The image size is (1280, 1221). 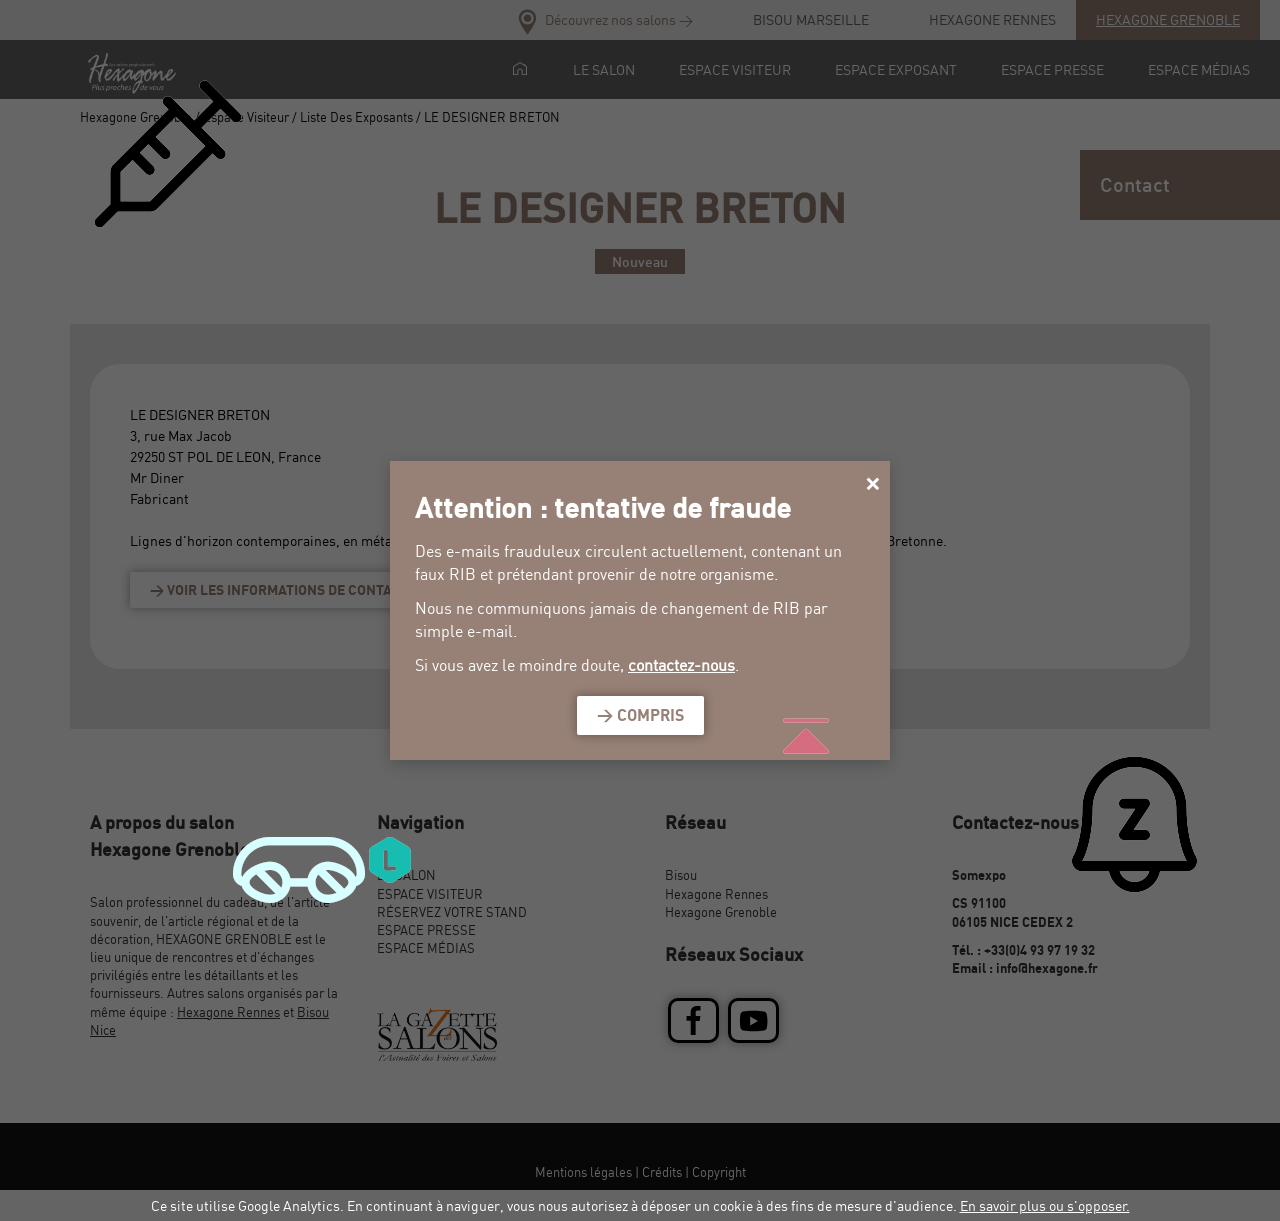 I want to click on collapse to top or minimize panel, so click(x=806, y=735).